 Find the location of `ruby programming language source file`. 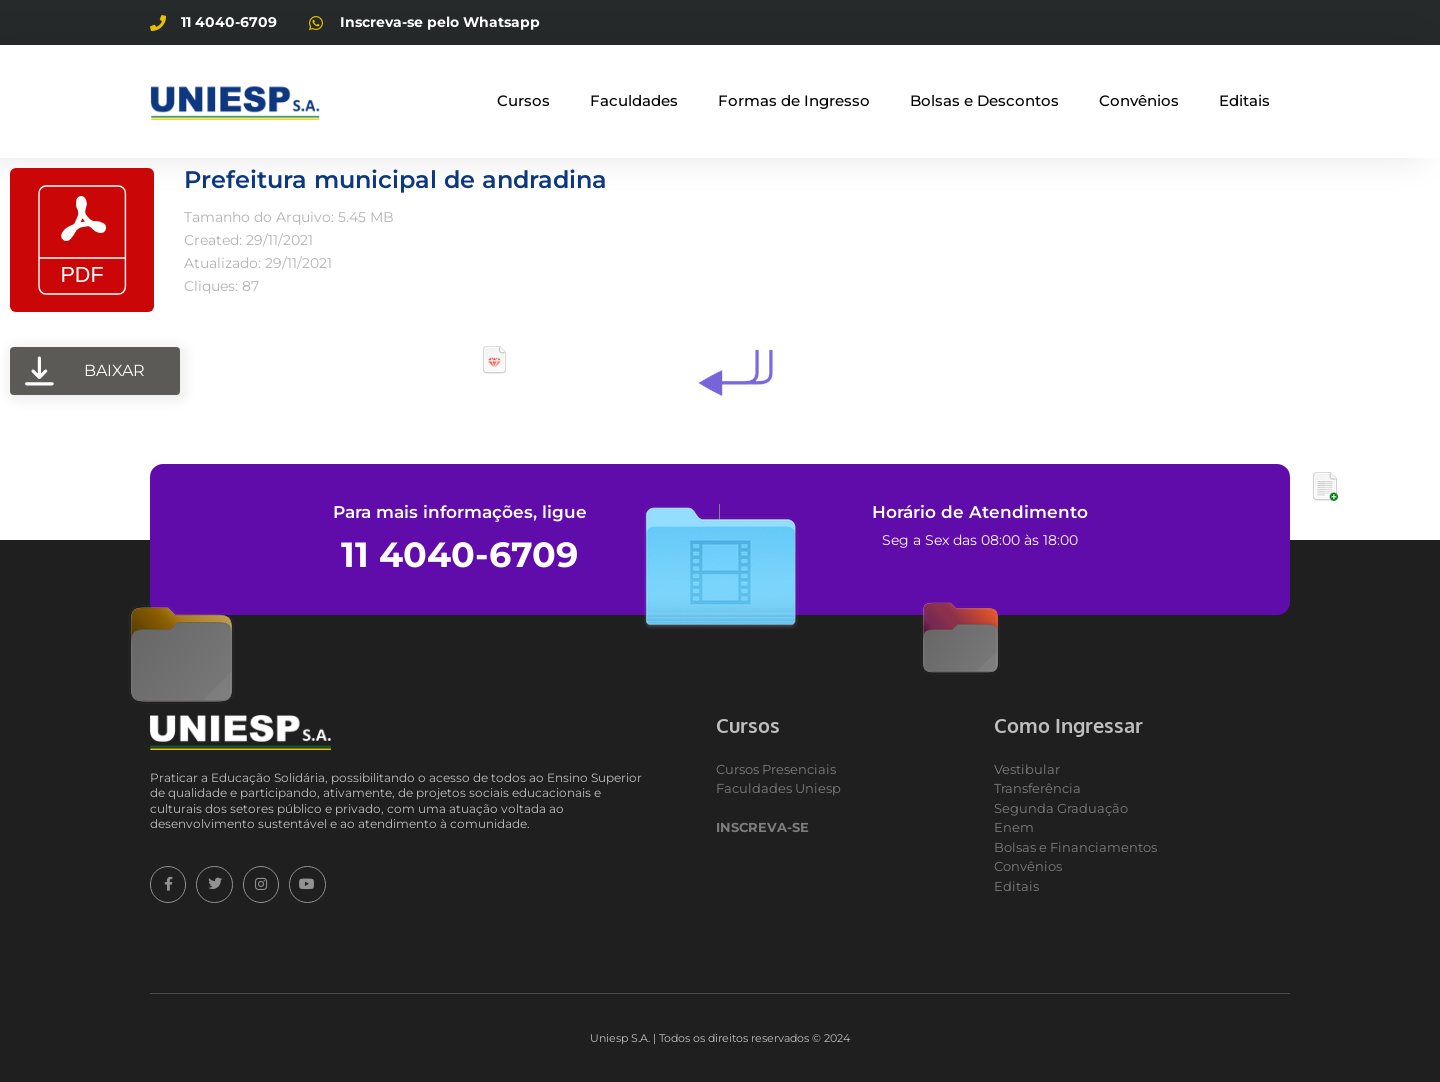

ruby programming language source file is located at coordinates (494, 359).